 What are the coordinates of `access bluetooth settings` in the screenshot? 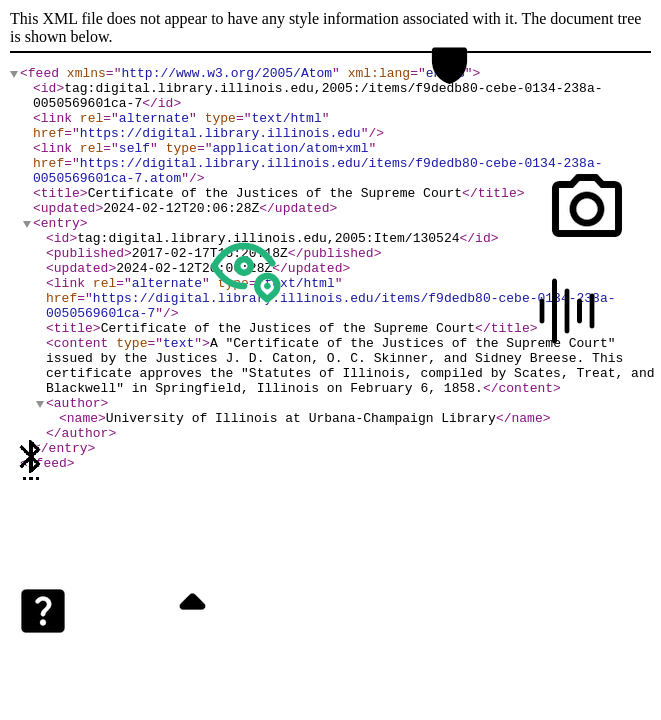 It's located at (31, 460).